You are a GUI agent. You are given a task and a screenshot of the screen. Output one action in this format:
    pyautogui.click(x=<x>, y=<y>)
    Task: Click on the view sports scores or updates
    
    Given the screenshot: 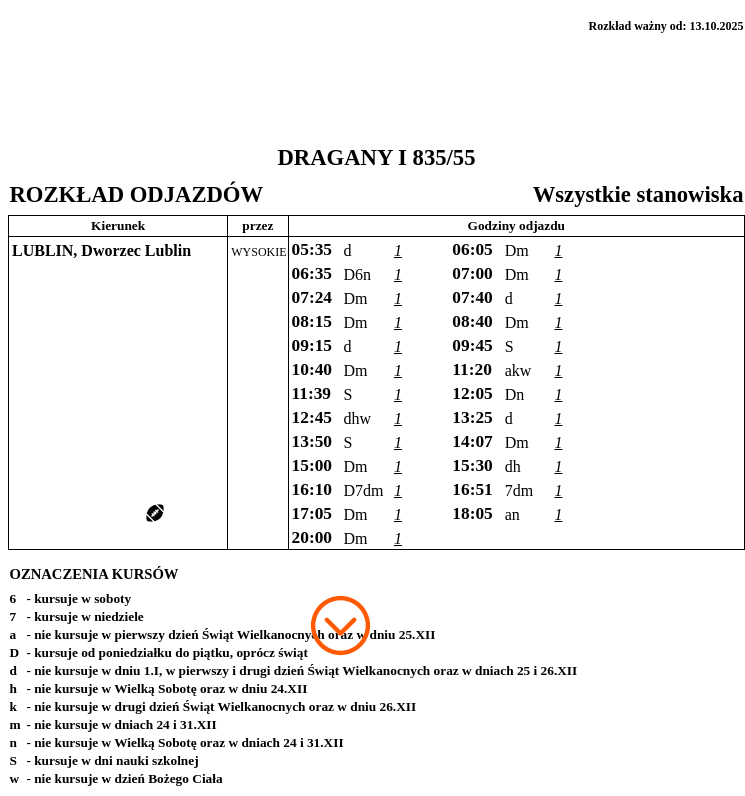 What is the action you would take?
    pyautogui.click(x=155, y=513)
    